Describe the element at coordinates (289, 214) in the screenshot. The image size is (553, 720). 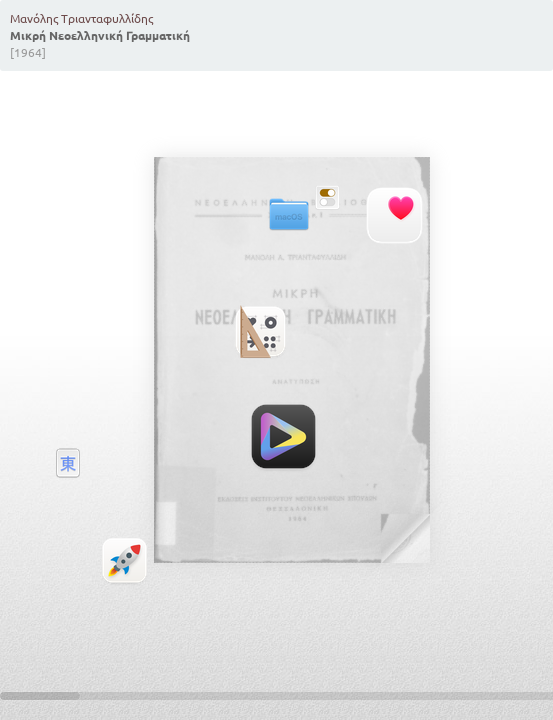
I see `access macOS system files and folders` at that location.